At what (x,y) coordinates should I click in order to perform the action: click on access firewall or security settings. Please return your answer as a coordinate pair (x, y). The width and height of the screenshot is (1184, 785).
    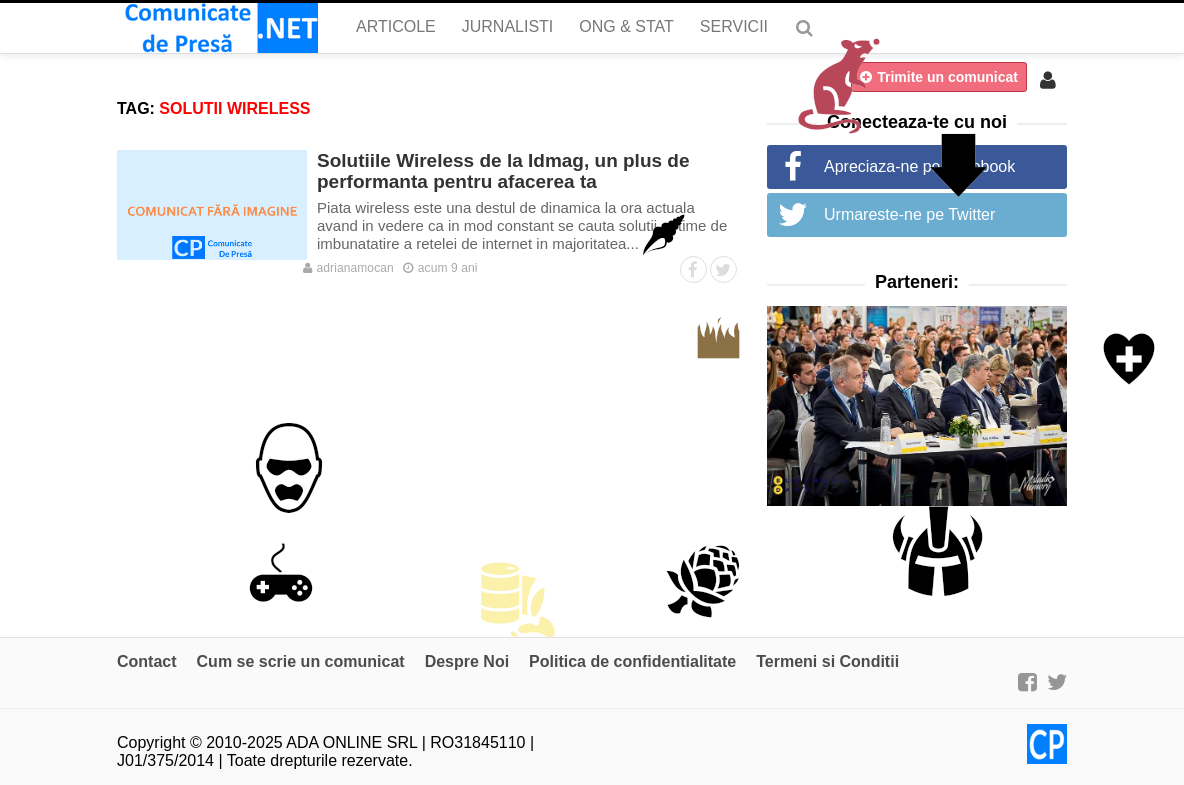
    Looking at the image, I should click on (718, 337).